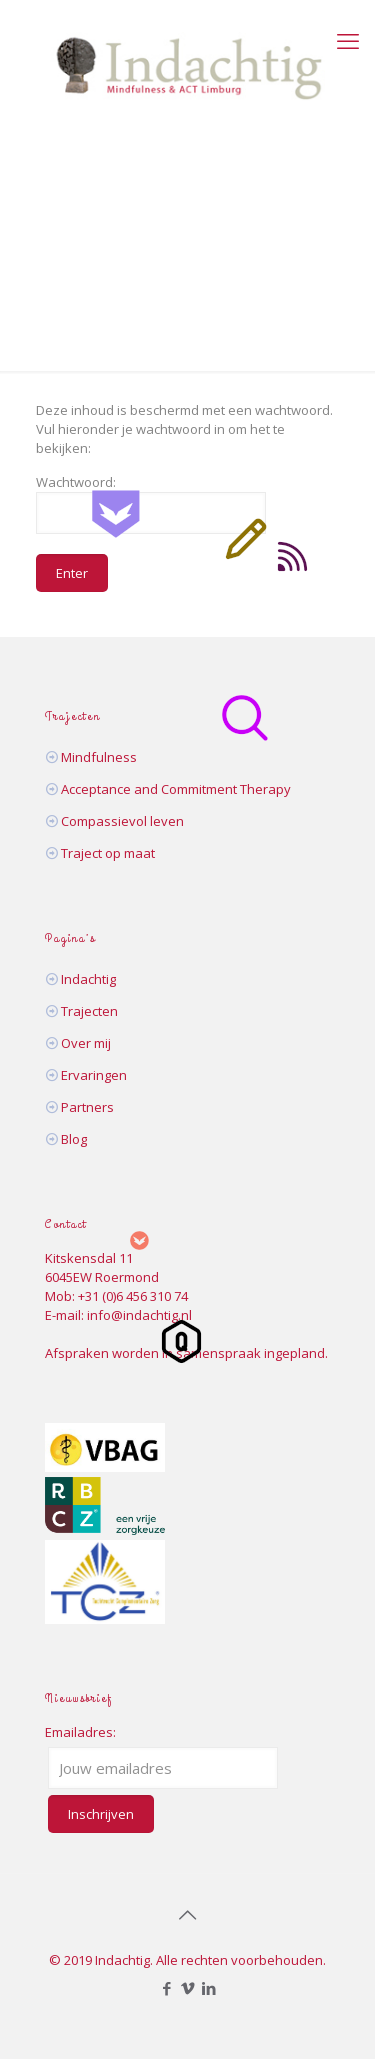  What do you see at coordinates (116, 514) in the screenshot?
I see `indicates membership in Discord's HypeSquad House of Bravery` at bounding box center [116, 514].